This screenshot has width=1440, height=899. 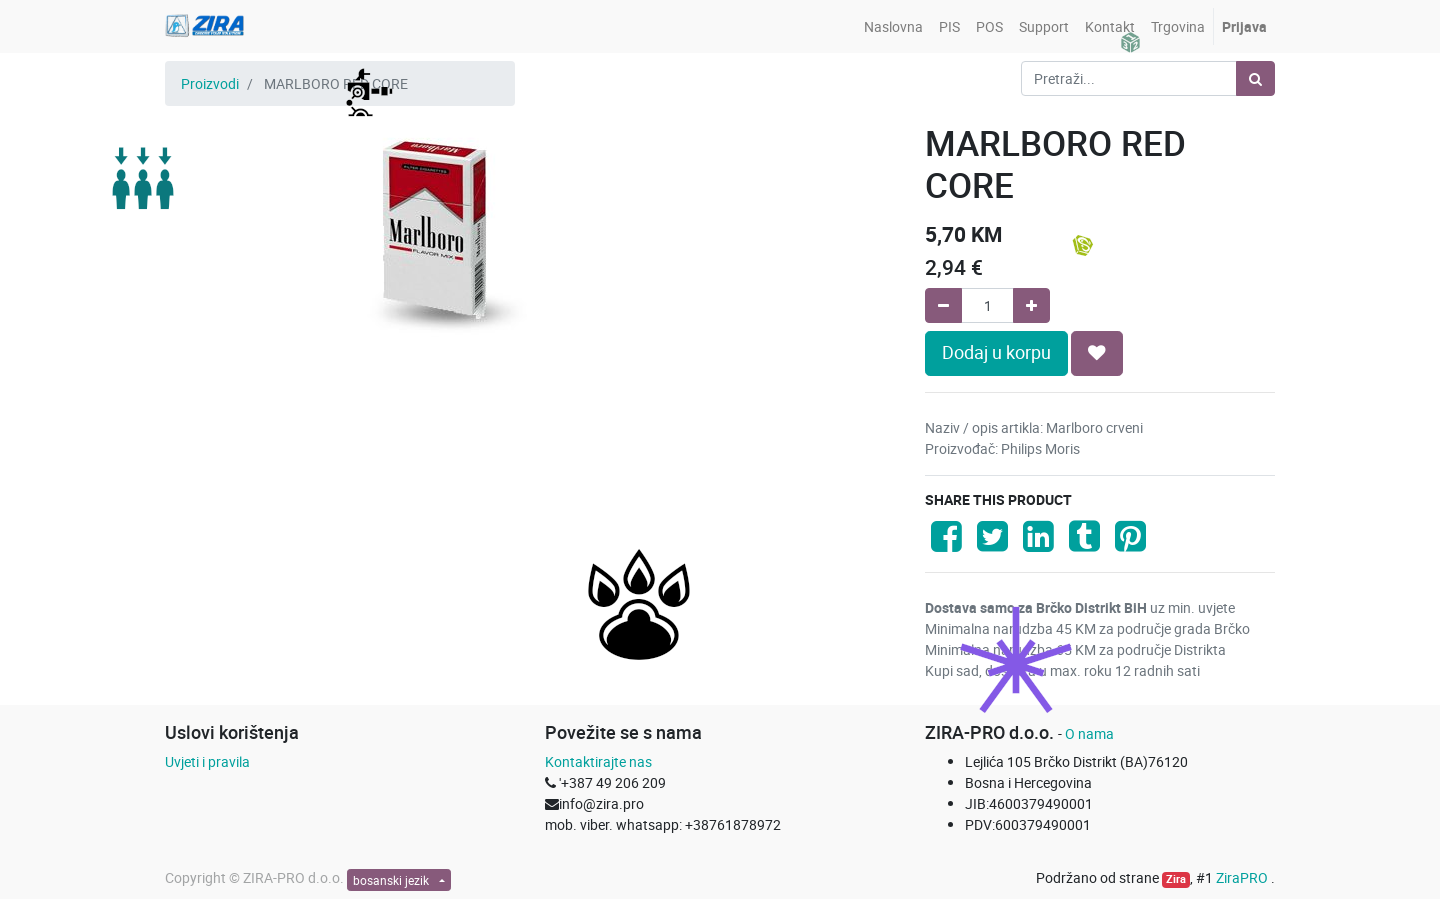 I want to click on access pet-related features or settings, so click(x=638, y=604).